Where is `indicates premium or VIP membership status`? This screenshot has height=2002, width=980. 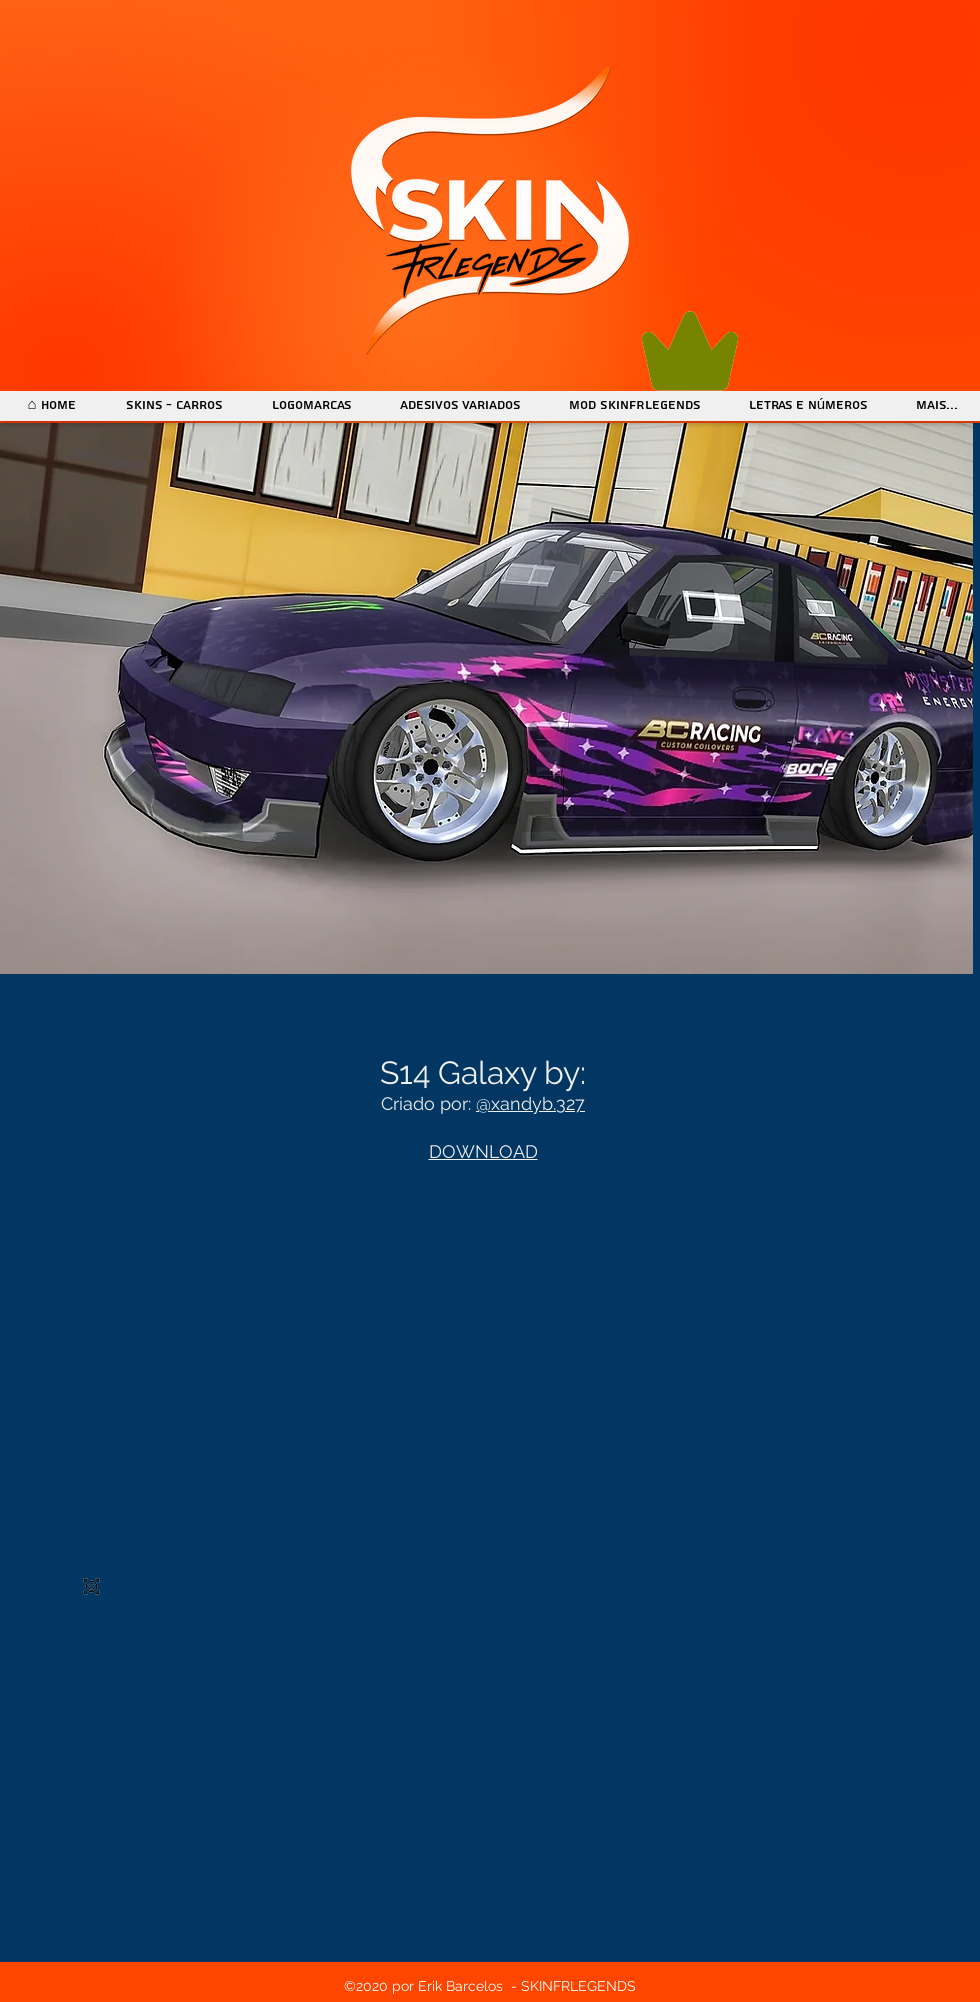 indicates premium or VIP membership status is located at coordinates (690, 356).